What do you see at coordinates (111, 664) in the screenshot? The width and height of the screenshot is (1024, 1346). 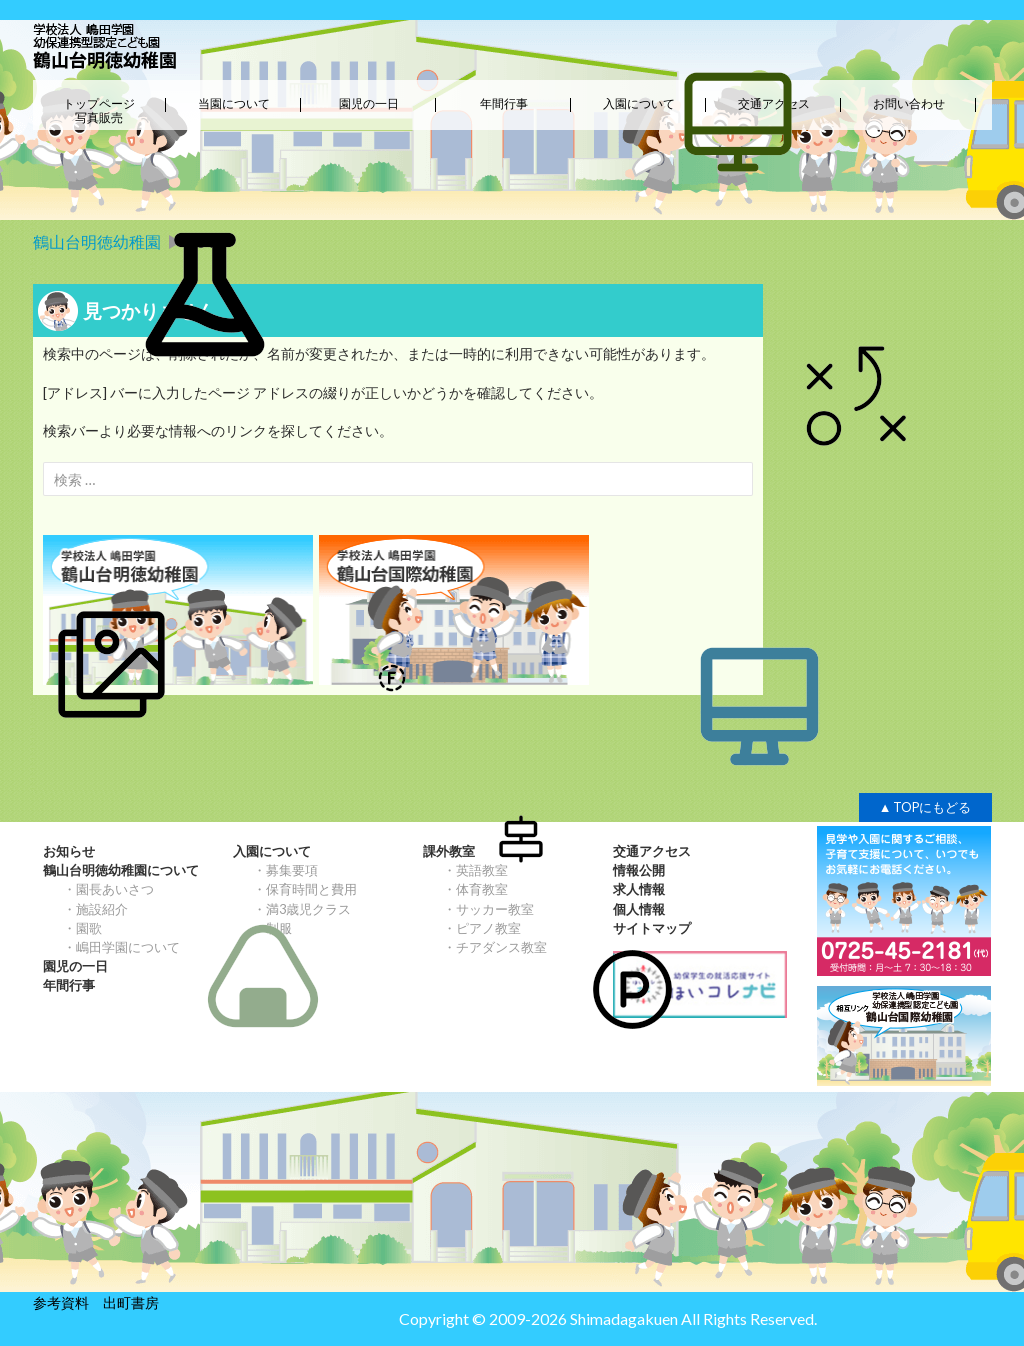 I see `view photo gallery` at bounding box center [111, 664].